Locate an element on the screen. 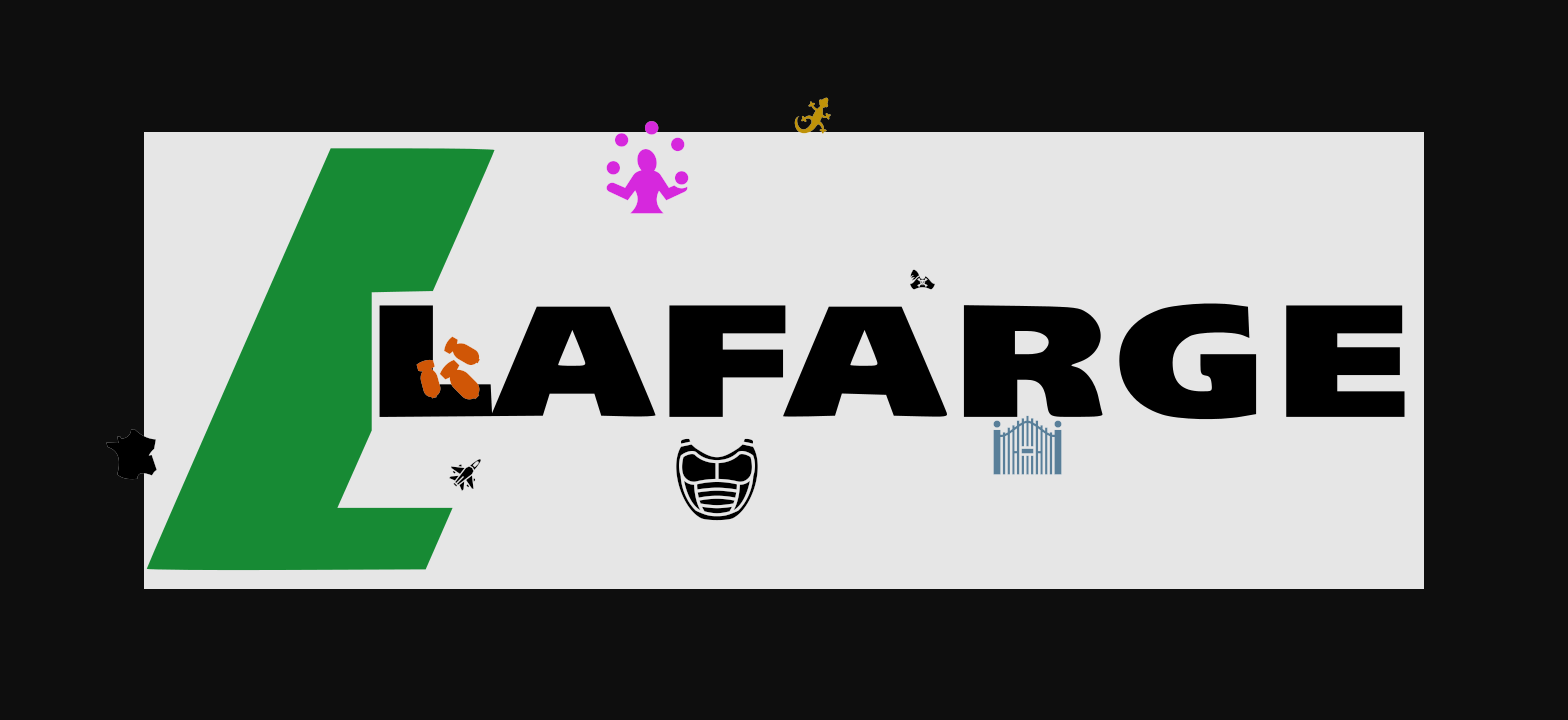 The width and height of the screenshot is (1568, 720). military or combat game mode is located at coordinates (465, 475).